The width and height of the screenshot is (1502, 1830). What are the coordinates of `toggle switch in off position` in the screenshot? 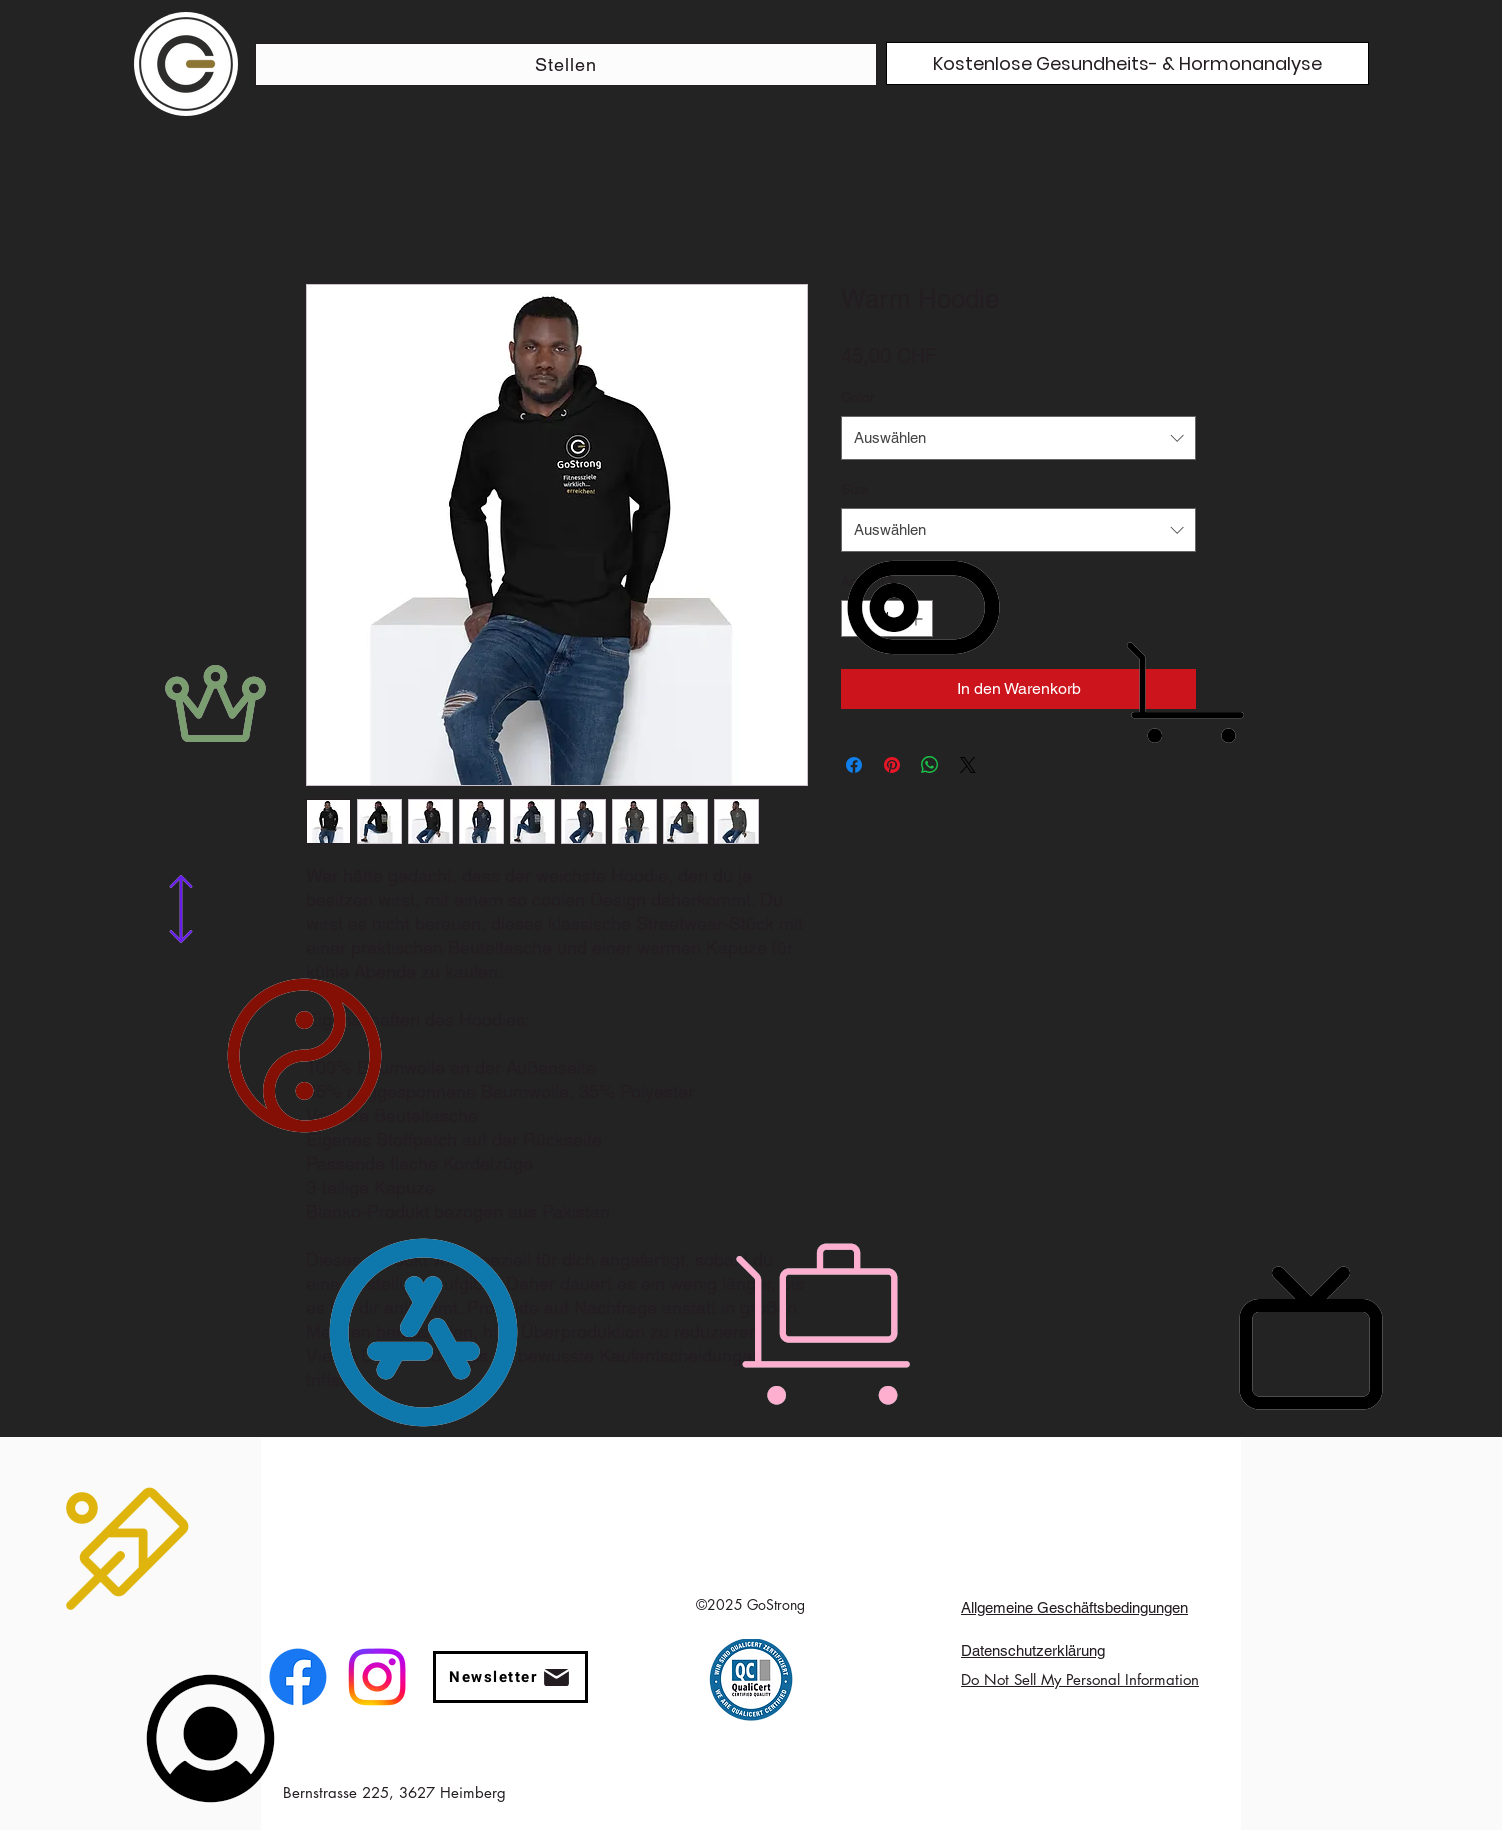 It's located at (923, 607).